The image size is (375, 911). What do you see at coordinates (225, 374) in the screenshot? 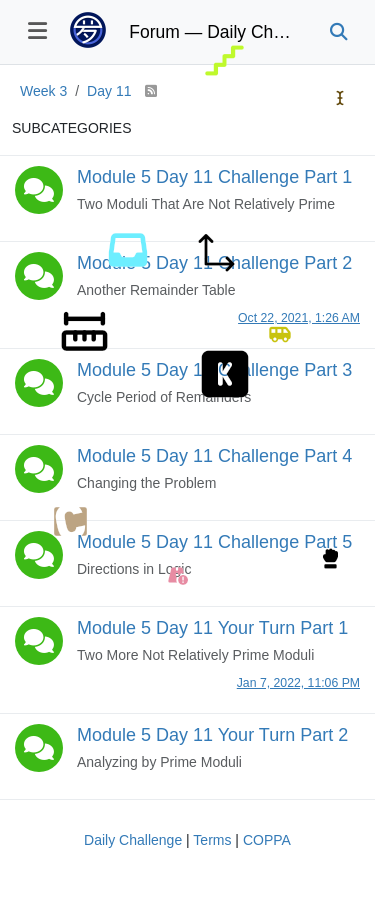
I see `keyboard shortcut indicator for the letter K` at bounding box center [225, 374].